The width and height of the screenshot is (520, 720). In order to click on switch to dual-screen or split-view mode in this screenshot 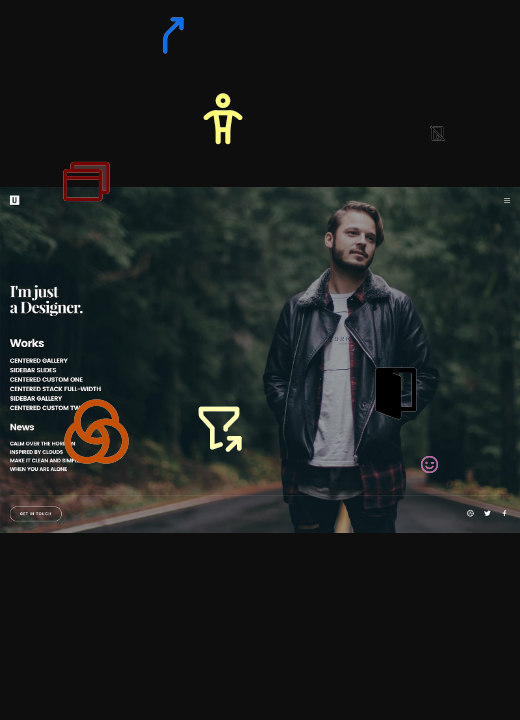, I will do `click(396, 391)`.